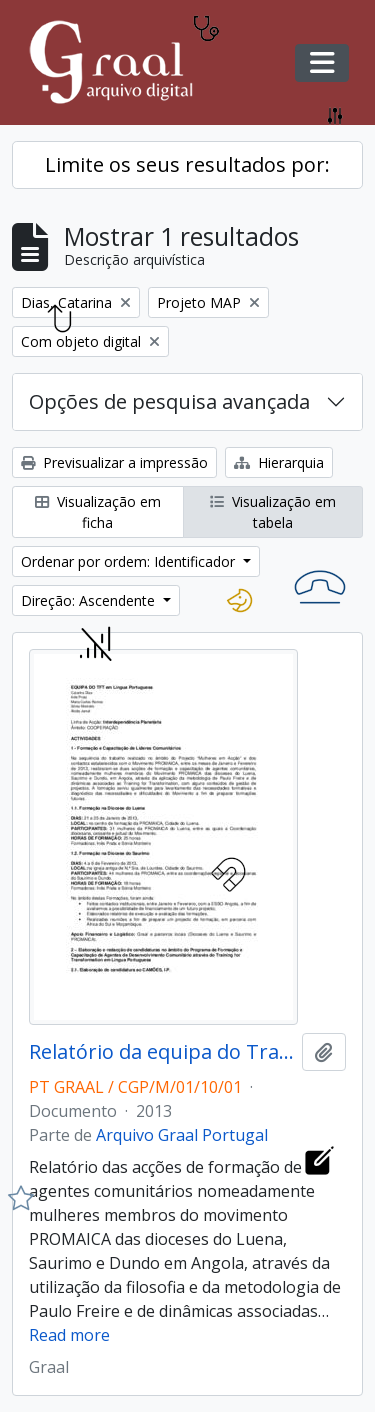 The height and width of the screenshot is (1412, 375). Describe the element at coordinates (21, 1199) in the screenshot. I see `add item to favorites` at that location.